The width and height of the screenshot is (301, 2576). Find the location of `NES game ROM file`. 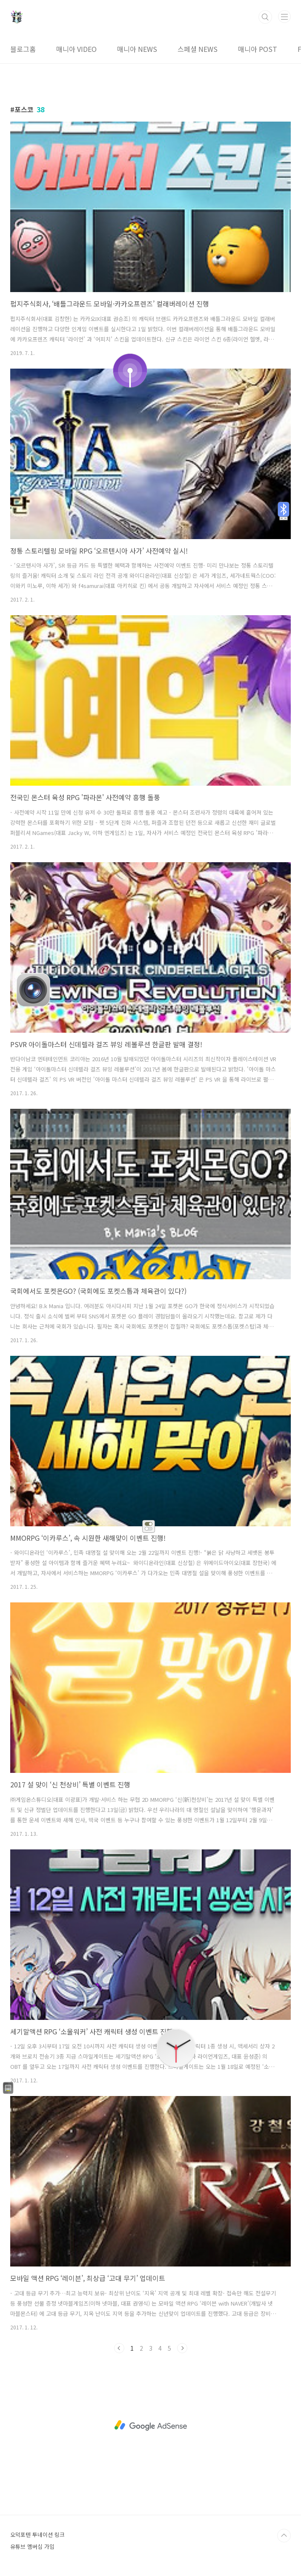

NES game ROM file is located at coordinates (8, 2088).